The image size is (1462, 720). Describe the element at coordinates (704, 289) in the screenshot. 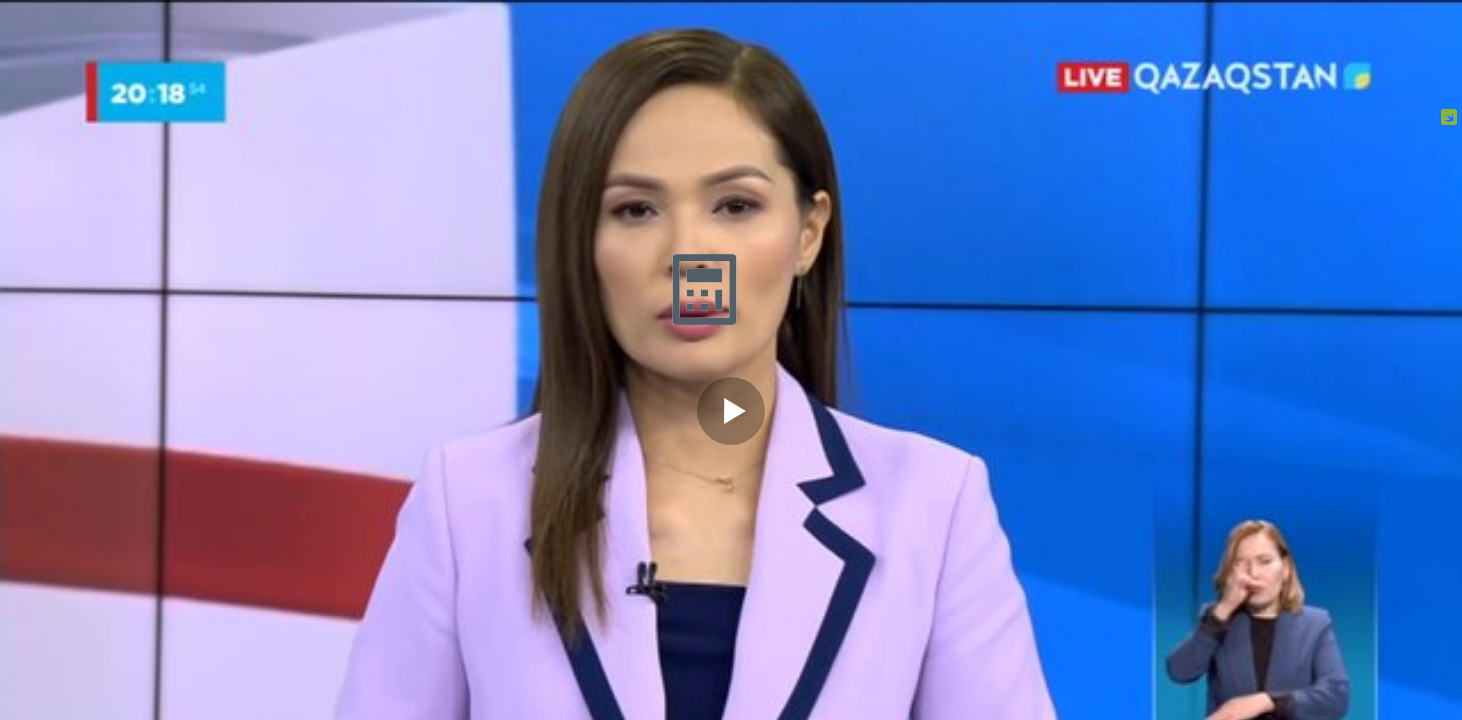

I see `open calculator app` at that location.